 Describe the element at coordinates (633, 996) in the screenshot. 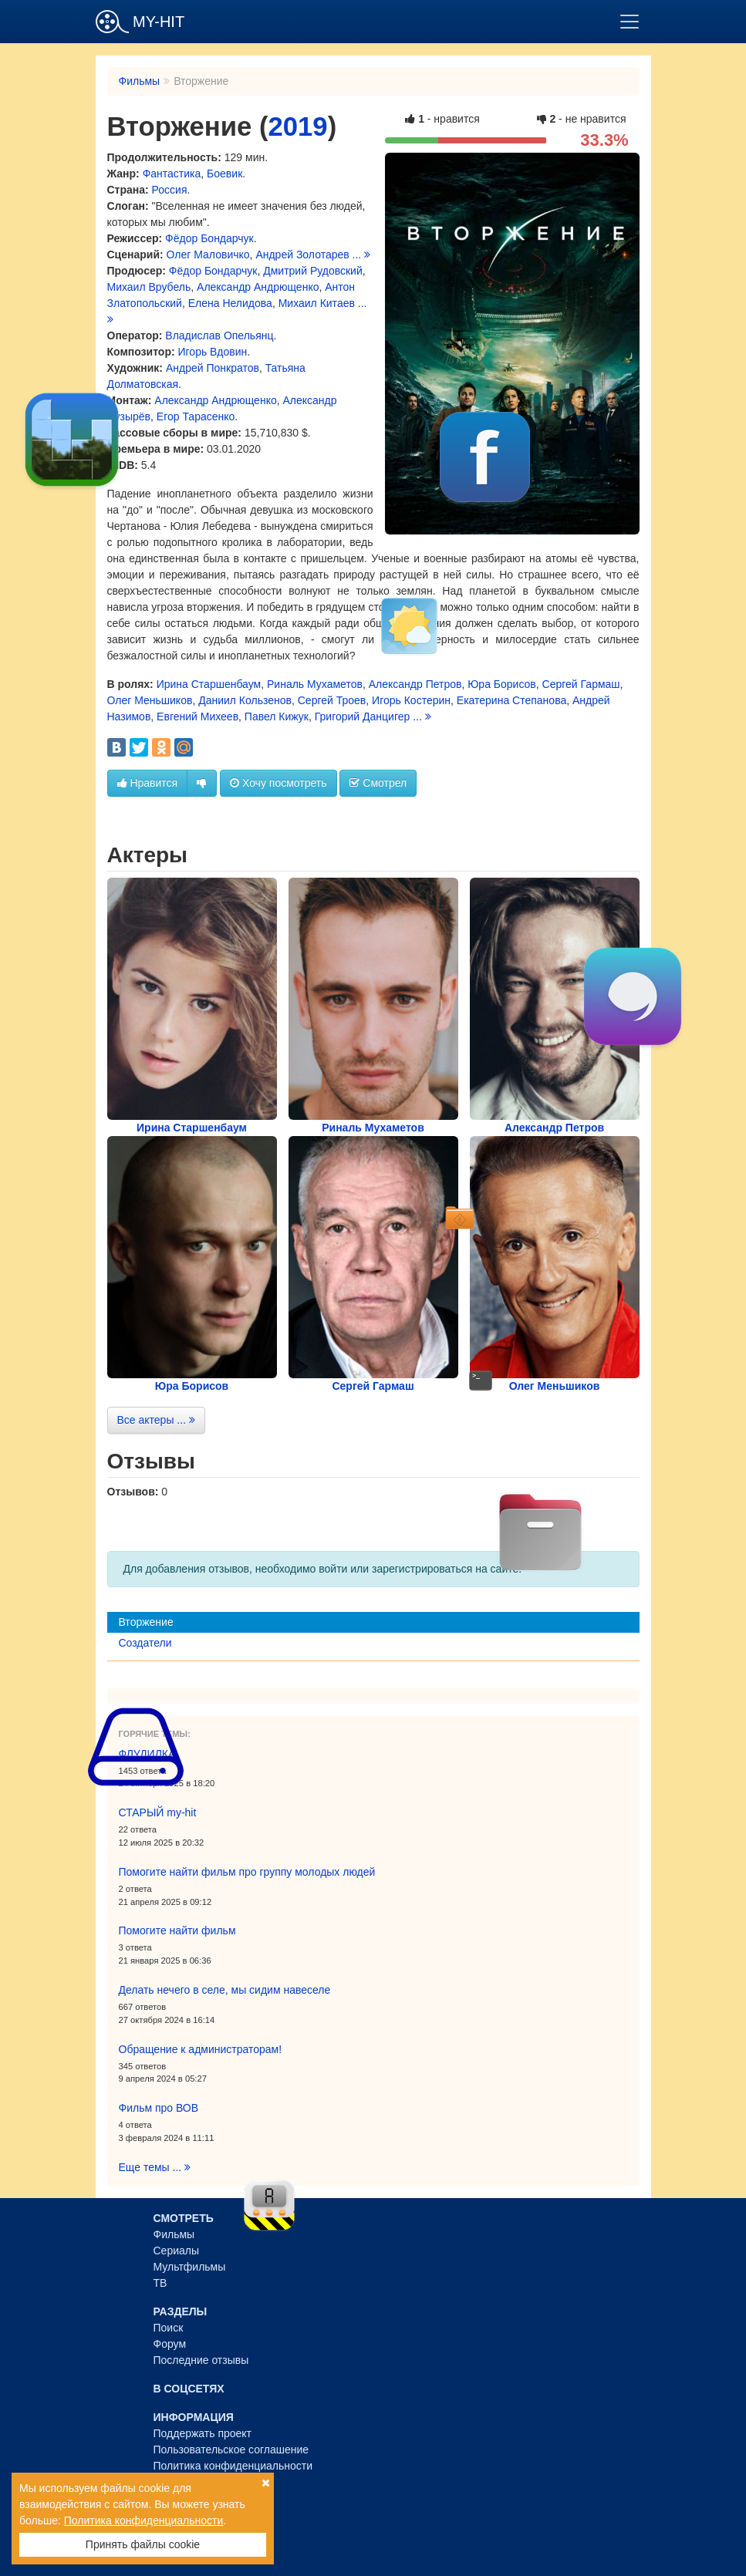

I see `open akonadi personal information management app` at that location.